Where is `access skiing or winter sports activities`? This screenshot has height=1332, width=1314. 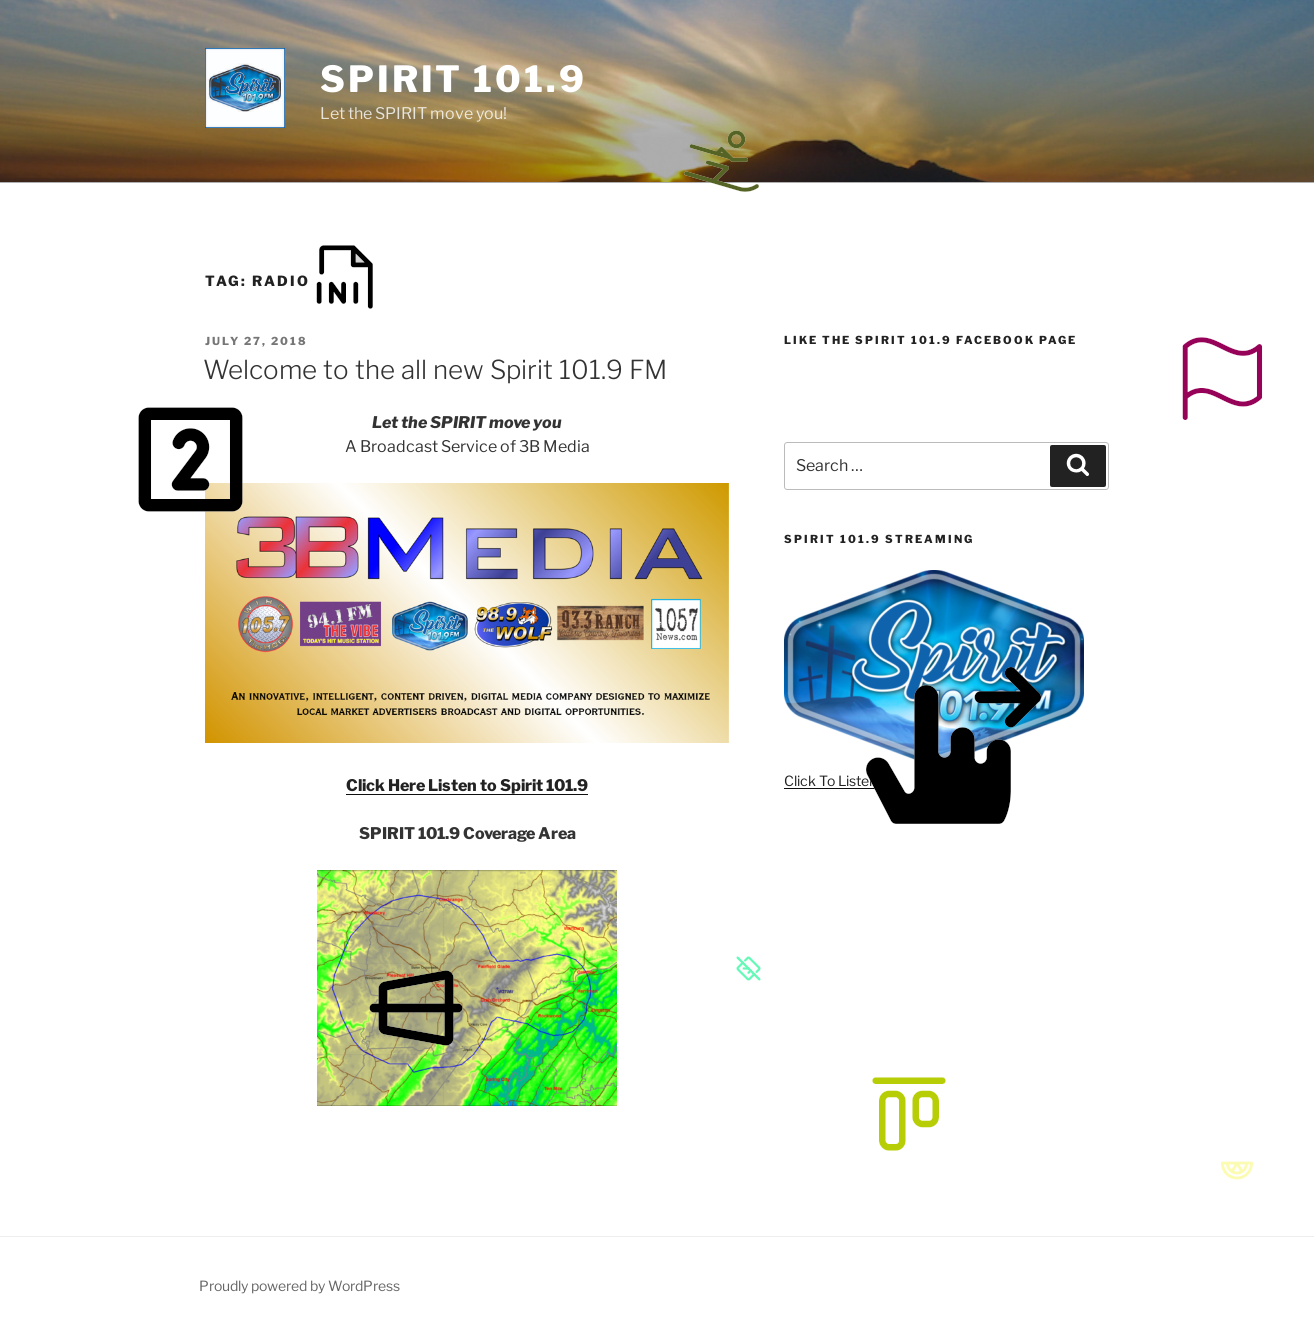
access skiing or winter sports activities is located at coordinates (721, 162).